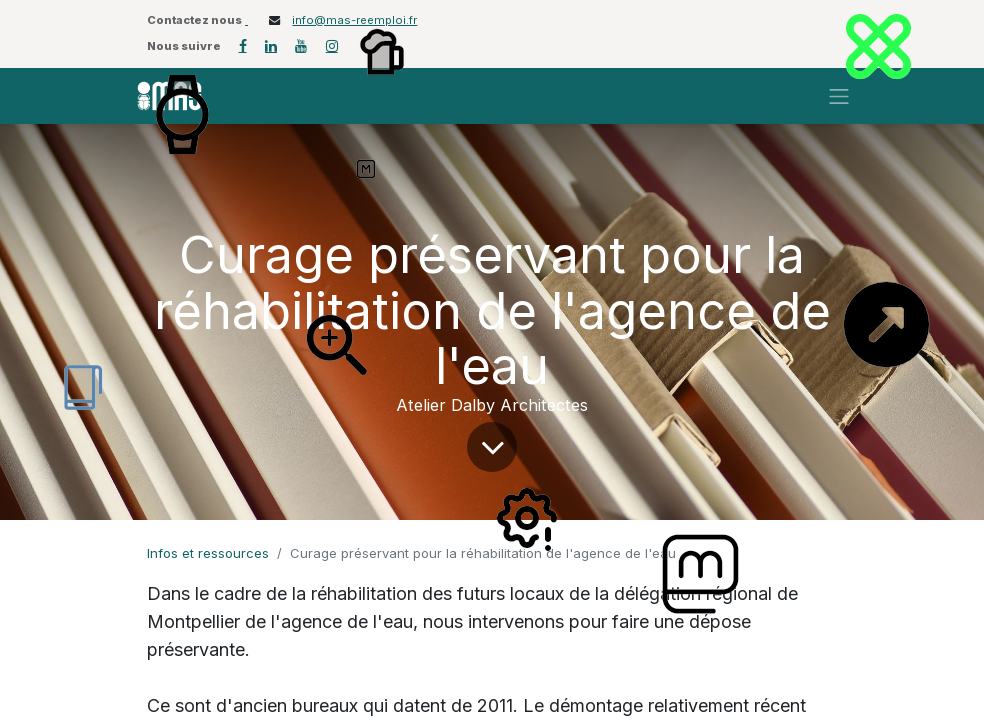 The width and height of the screenshot is (984, 720). Describe the element at coordinates (366, 169) in the screenshot. I see `toggle medium size or format option` at that location.